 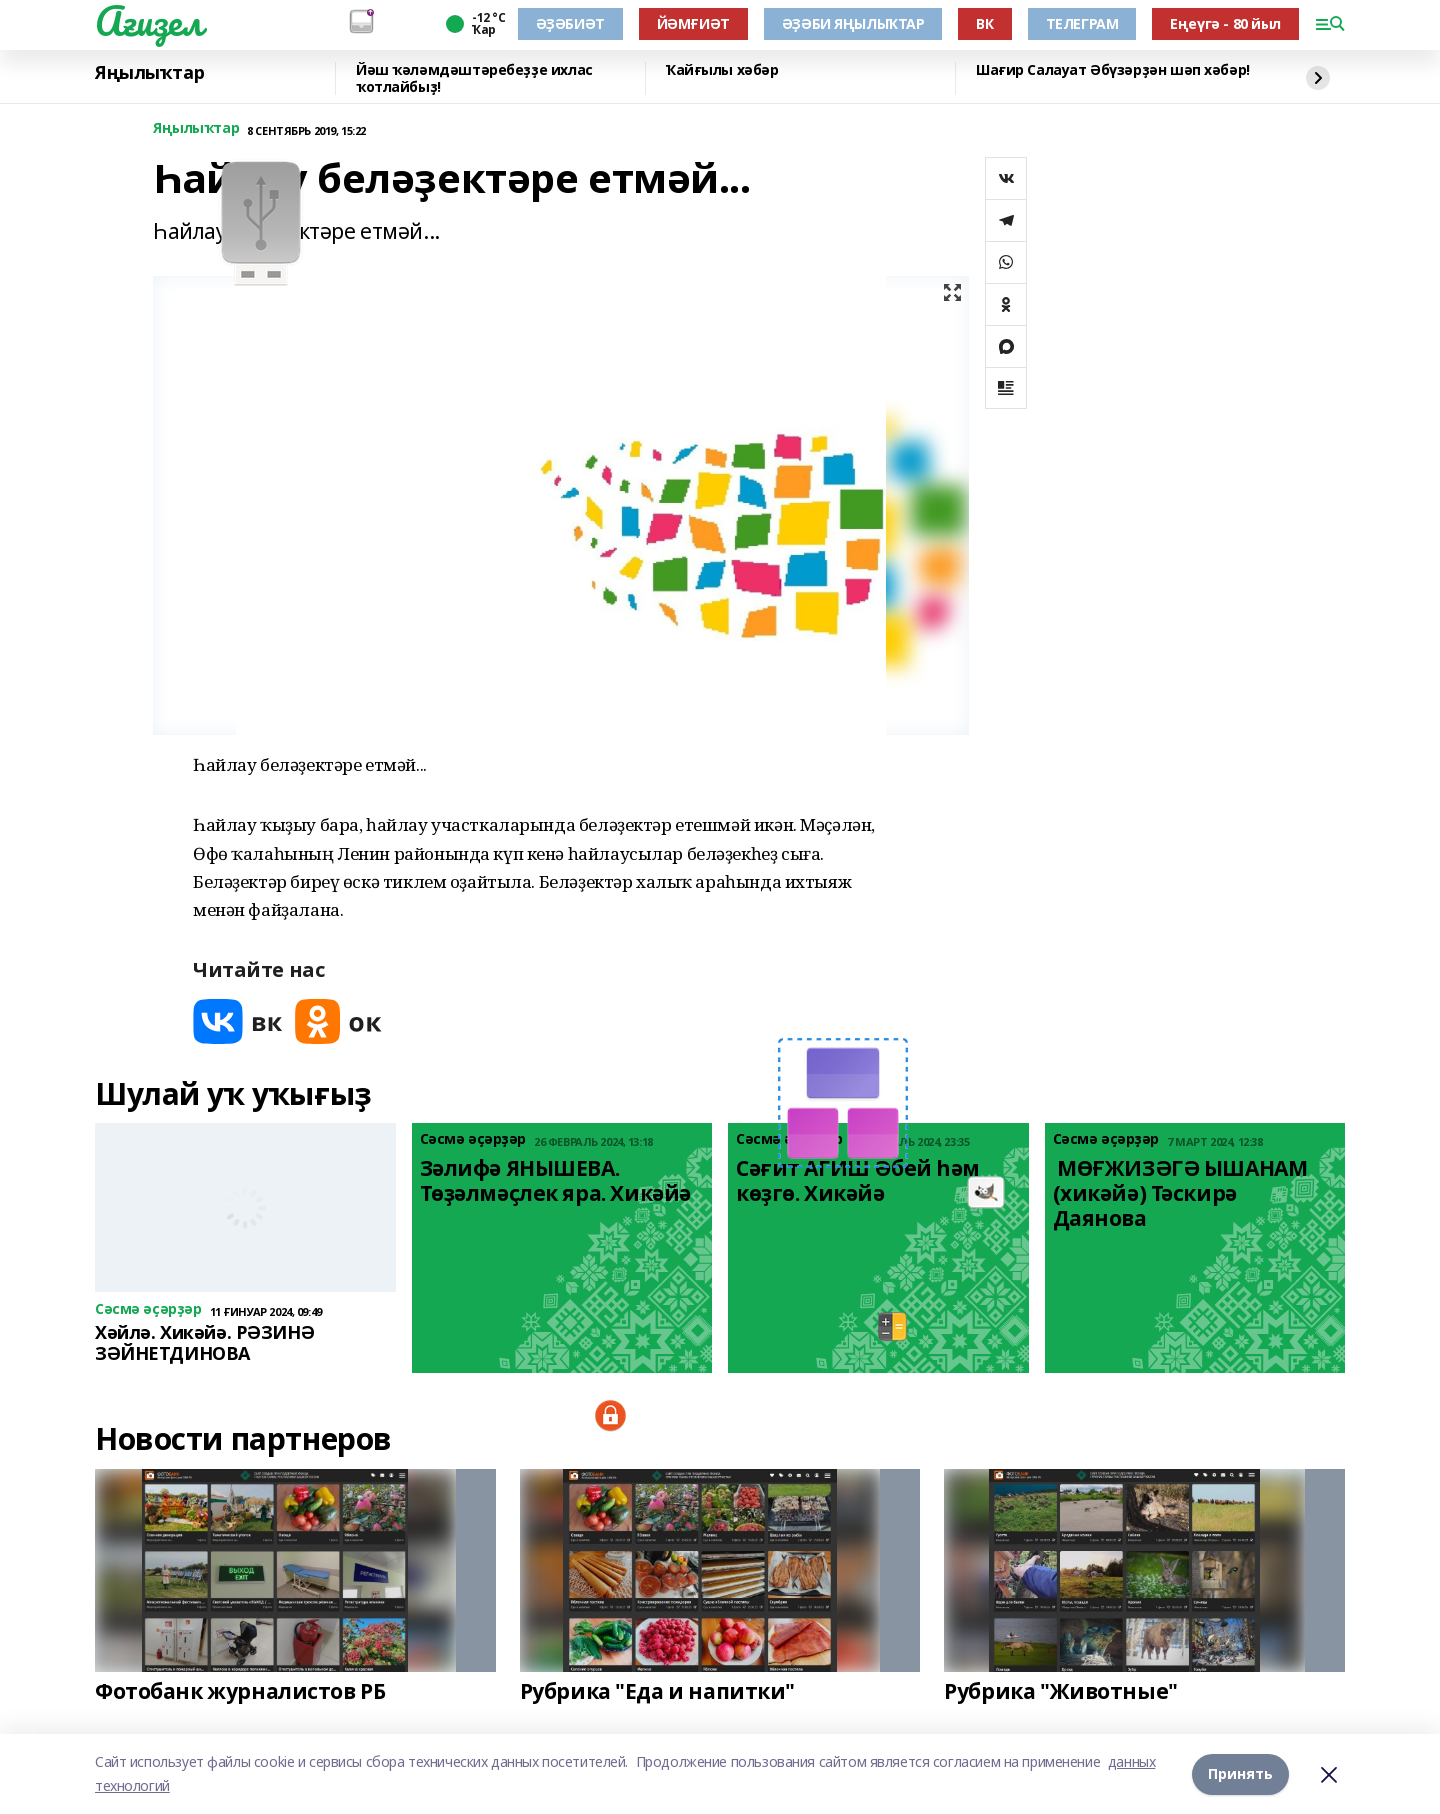 I want to click on sync mail between inbox and outbox, so click(x=361, y=21).